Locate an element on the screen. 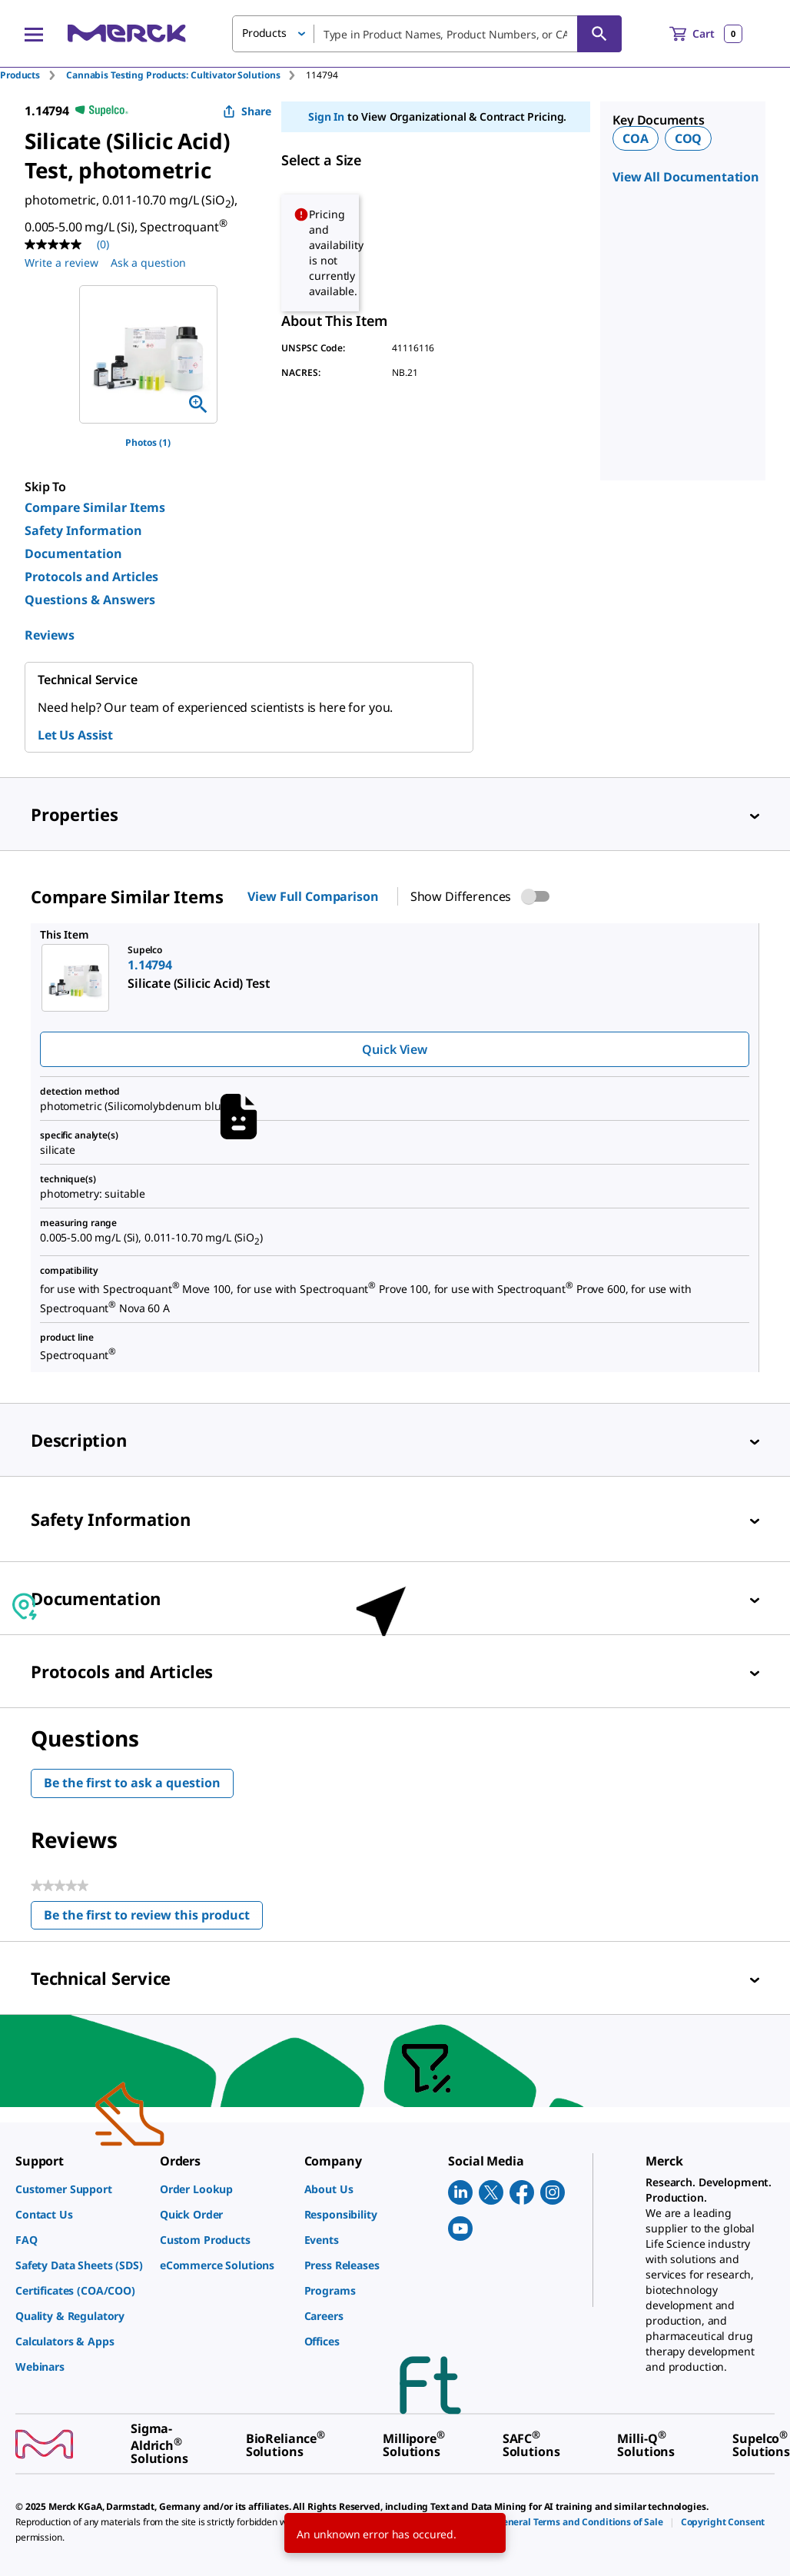  track your running or walking activity is located at coordinates (128, 2118).